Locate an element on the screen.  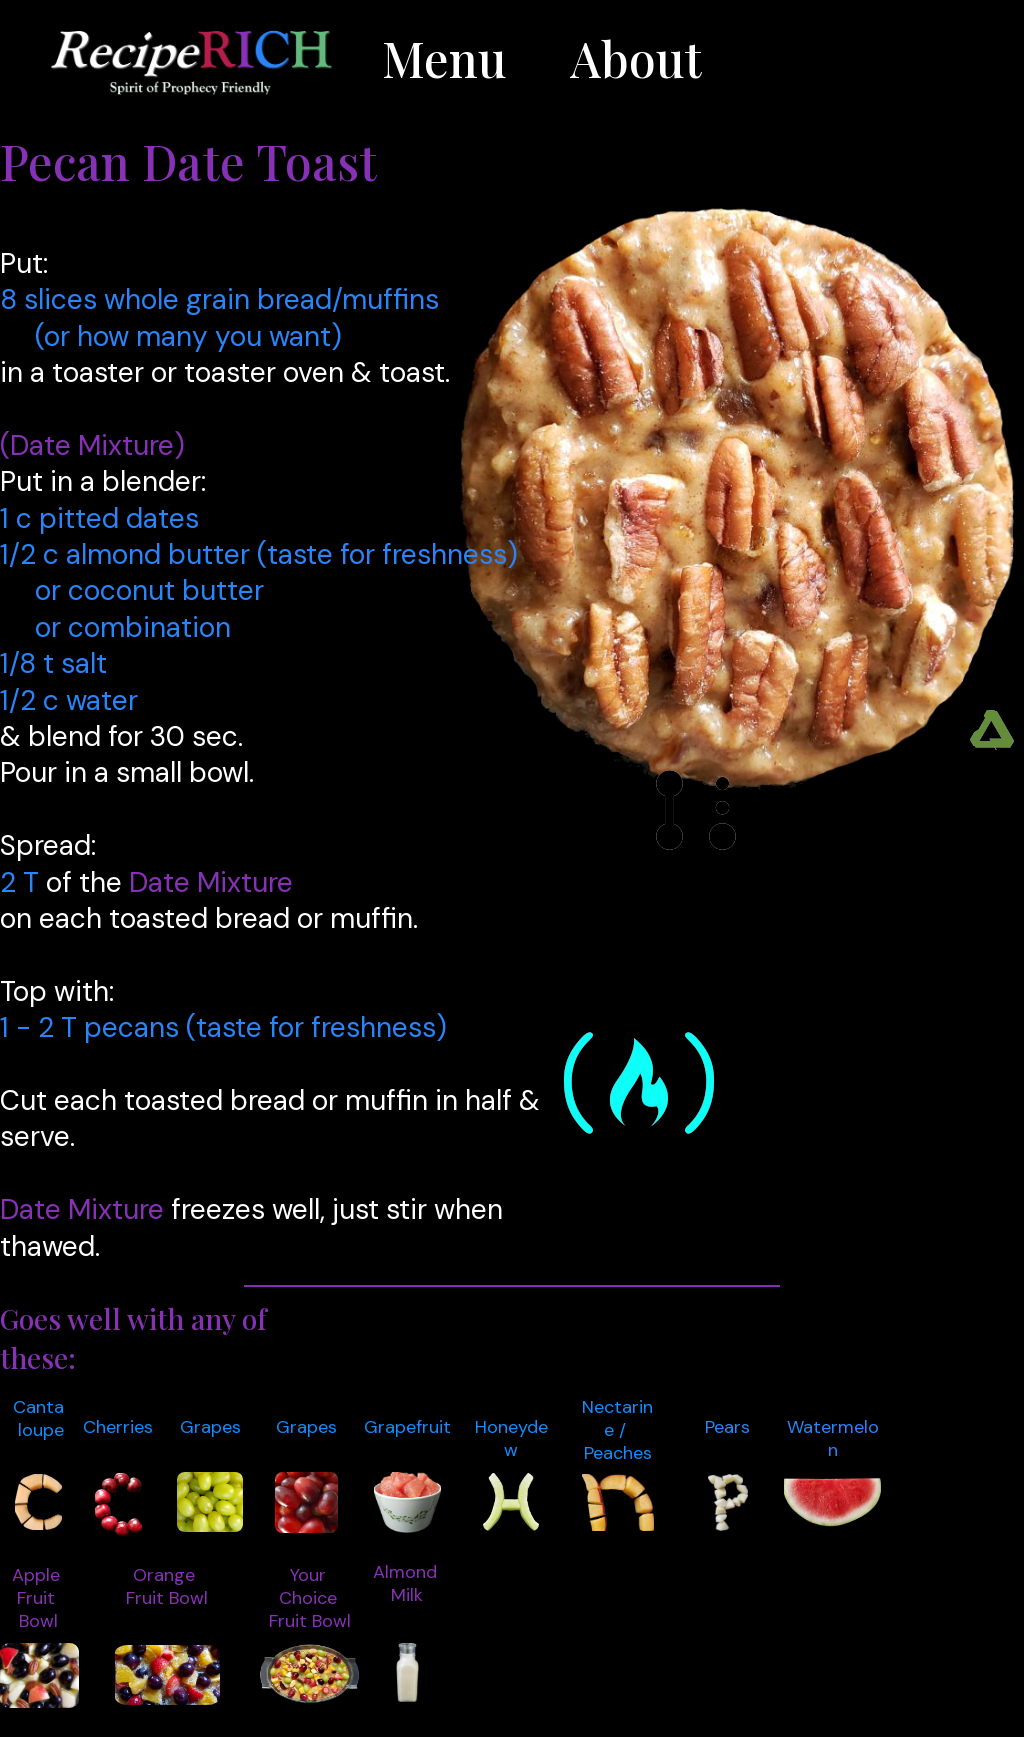
open affinity creative software is located at coordinates (992, 730).